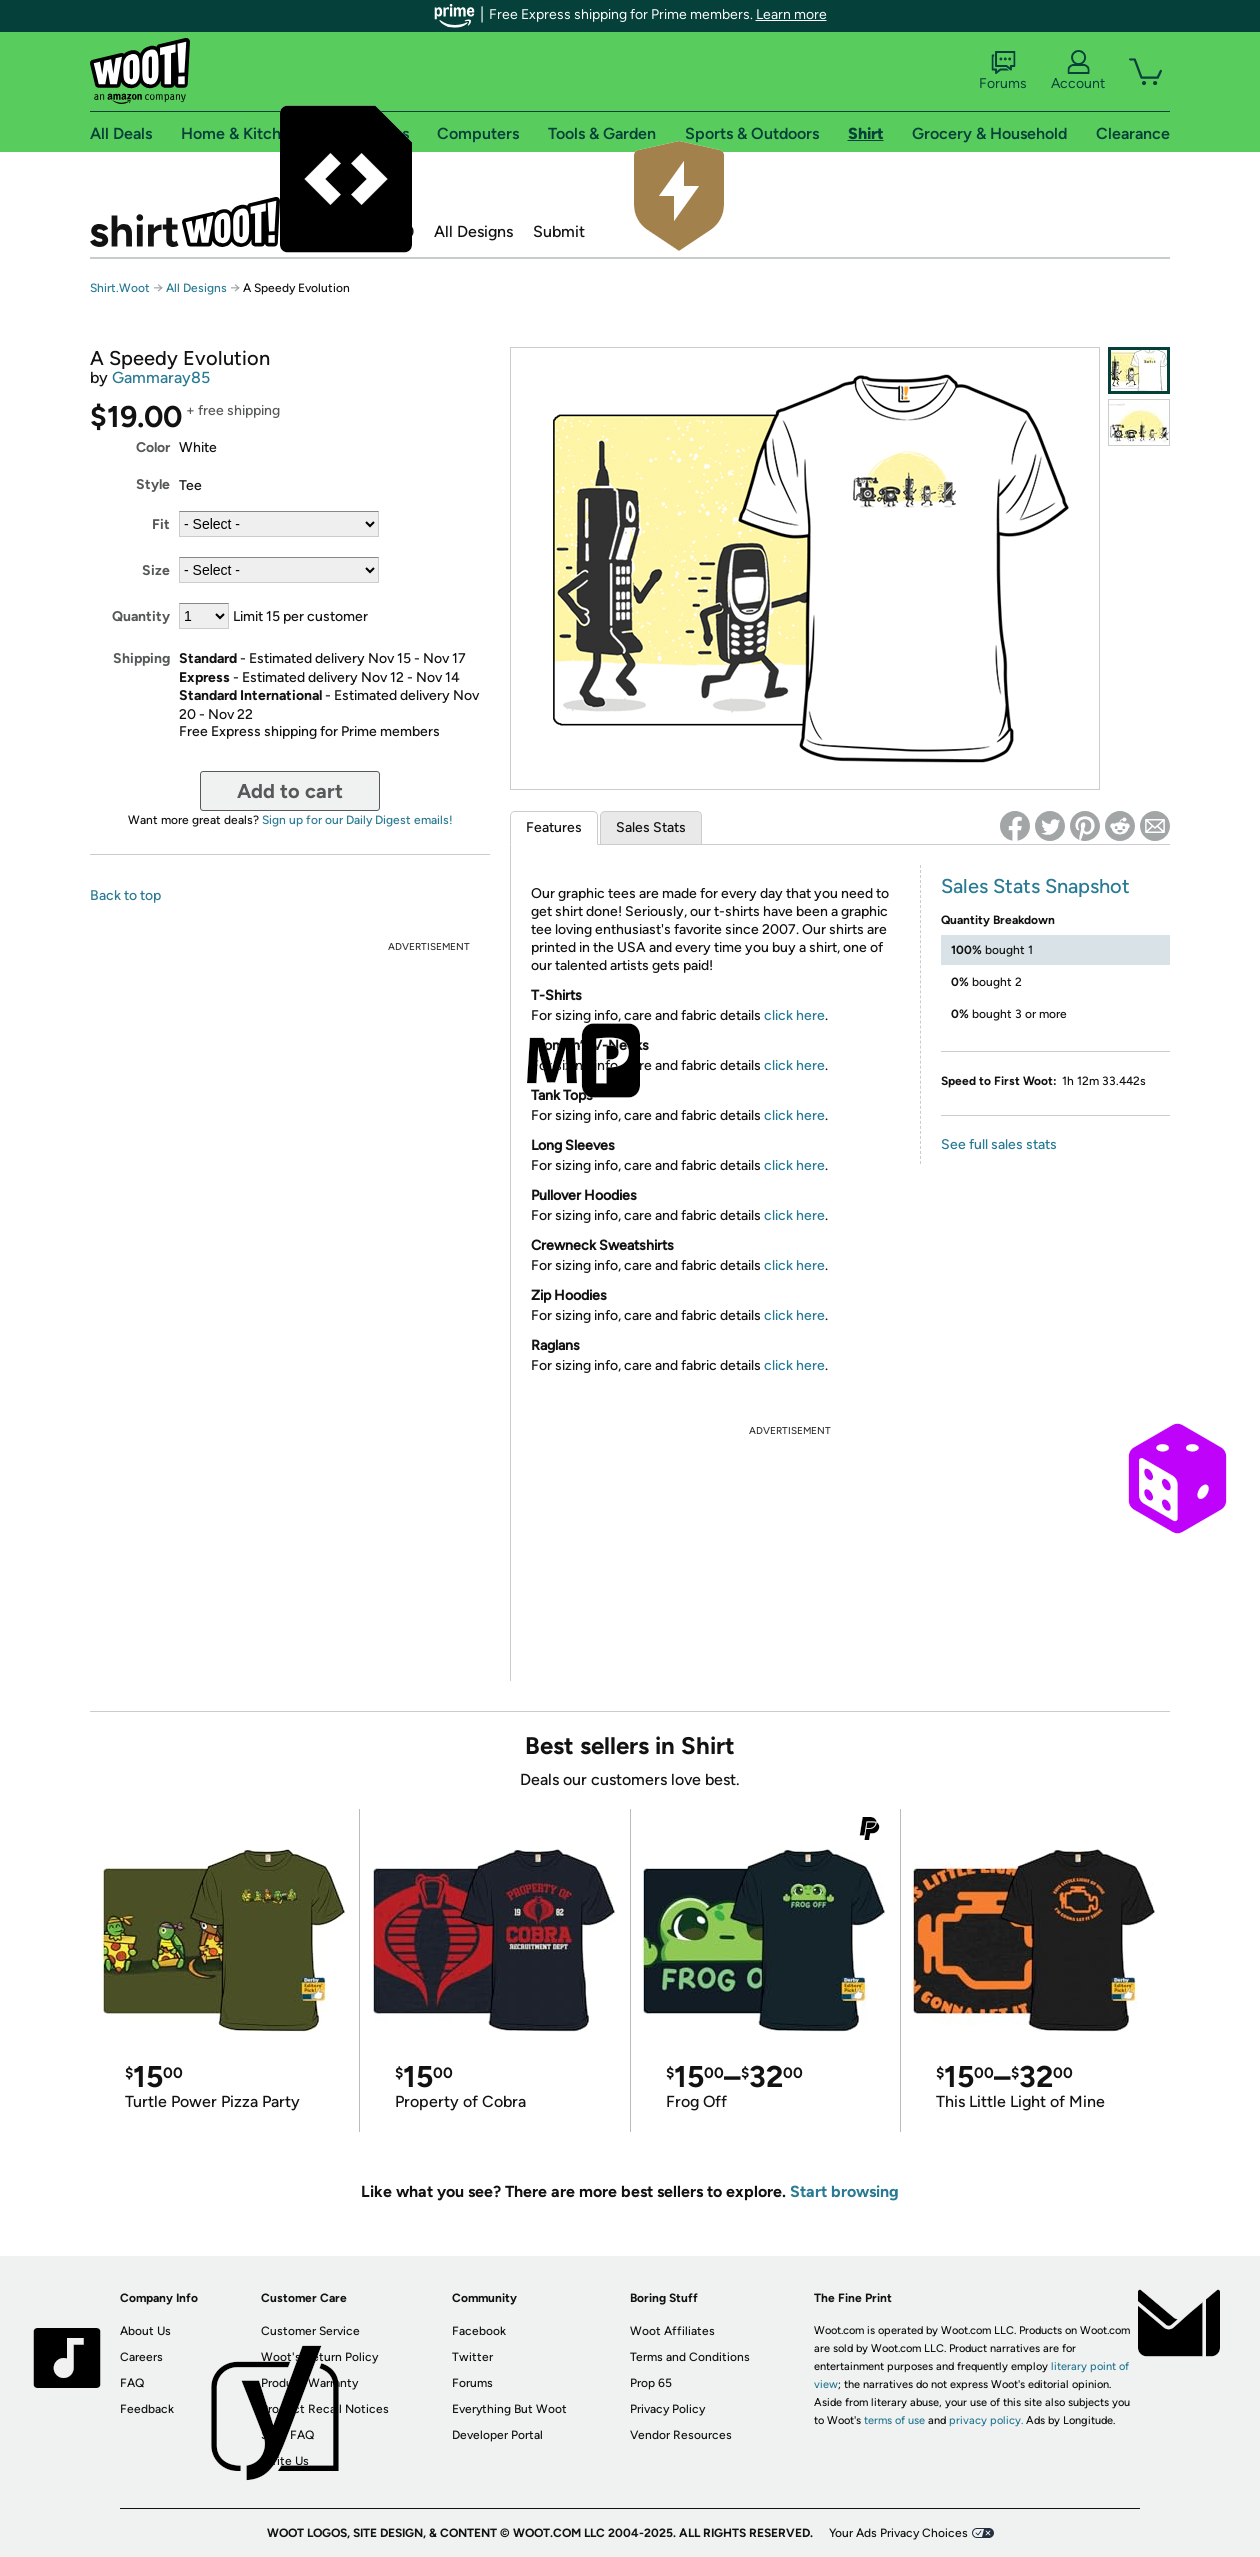  What do you see at coordinates (1177, 1478) in the screenshot?
I see `randomize or shuffle content` at bounding box center [1177, 1478].